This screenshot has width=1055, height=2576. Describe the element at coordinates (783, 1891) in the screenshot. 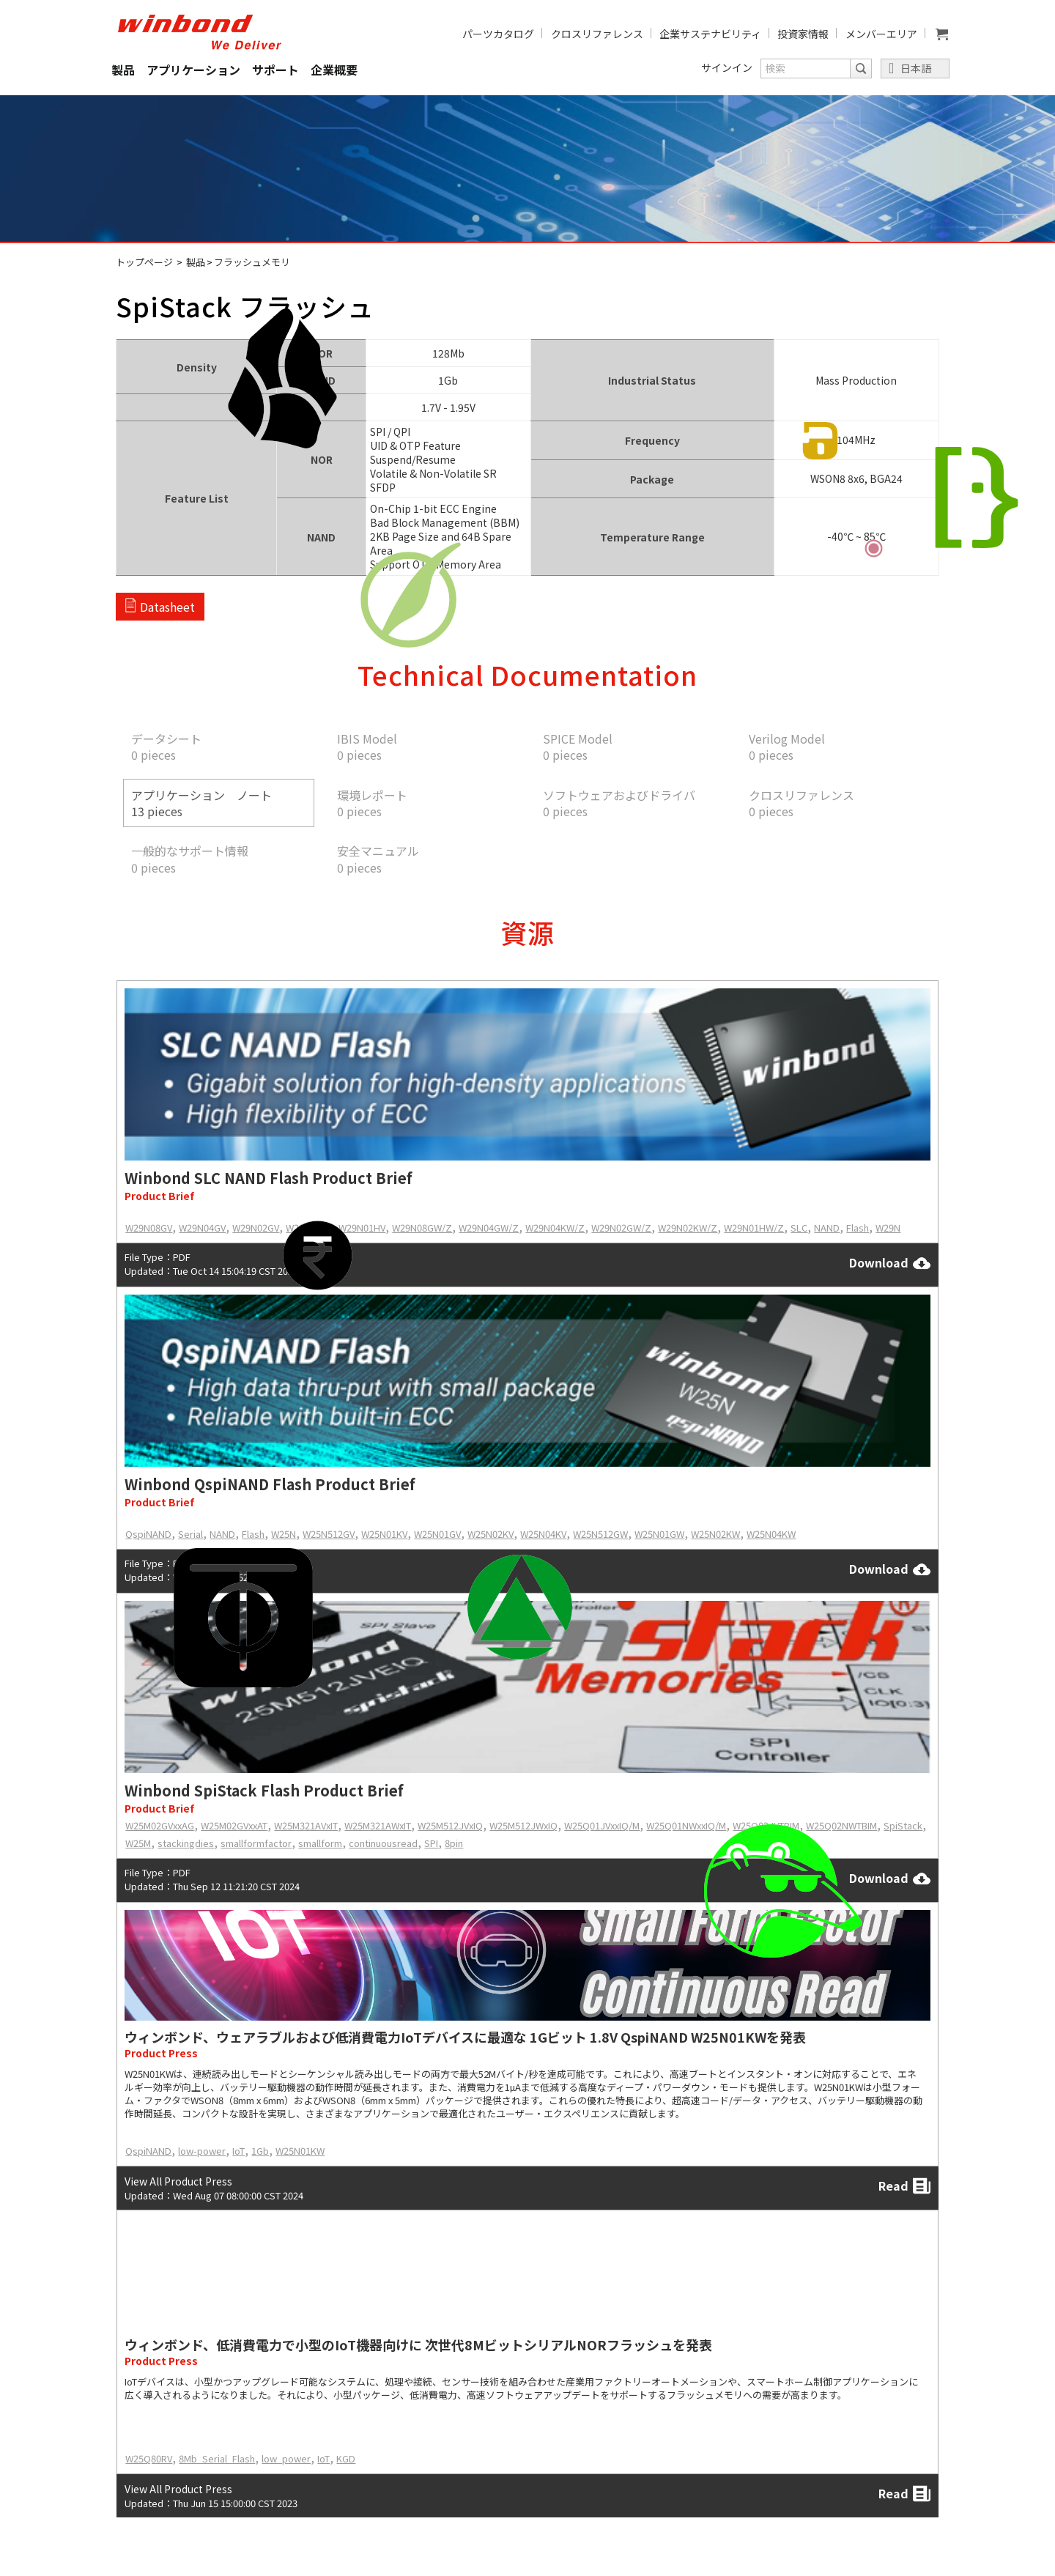

I see `open Qodo AI code assistant` at that location.